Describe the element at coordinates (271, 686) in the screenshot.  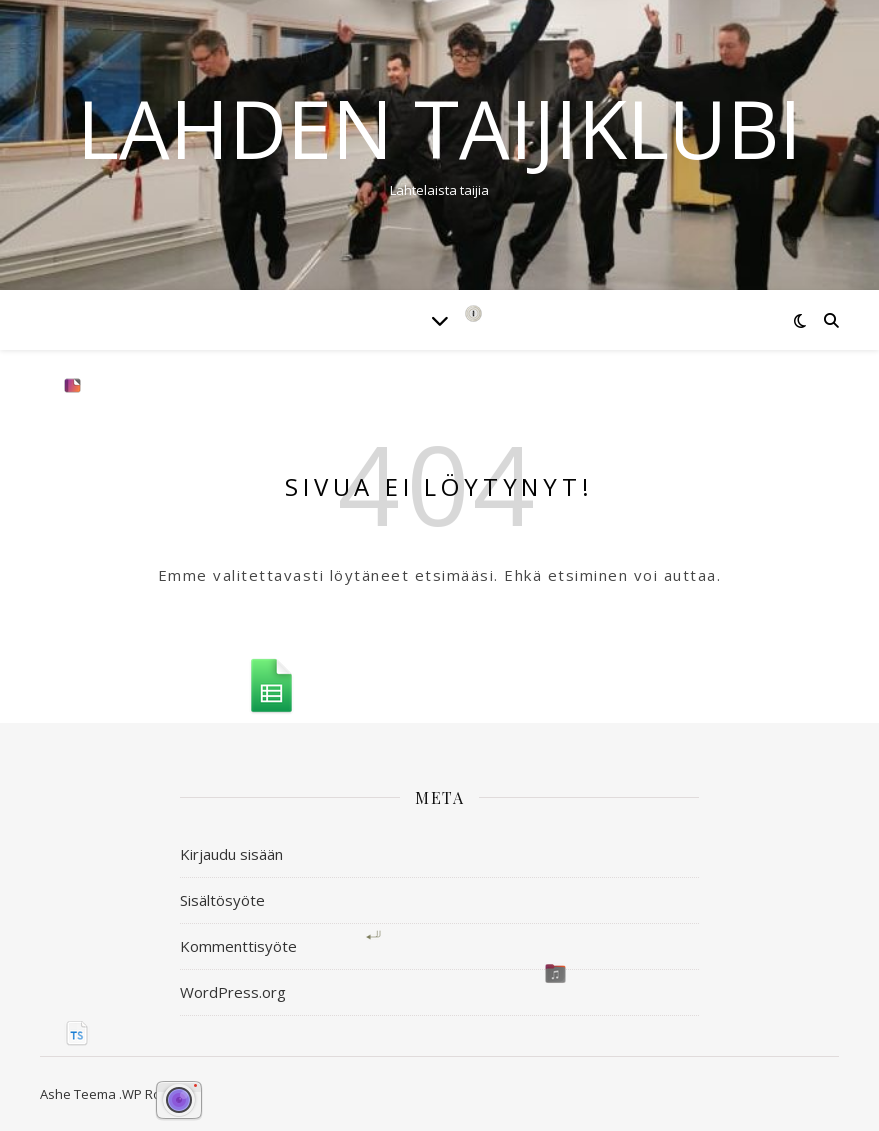
I see `open a spreadsheet file` at that location.